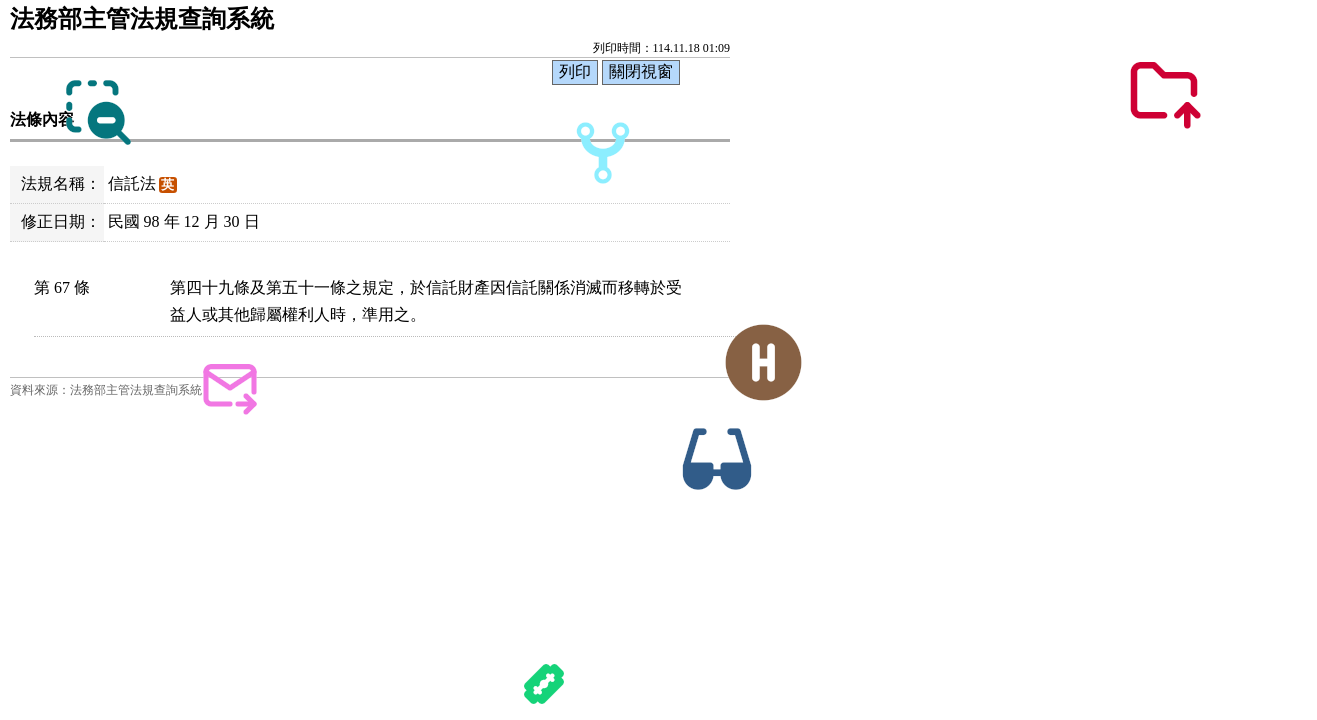  Describe the element at coordinates (717, 459) in the screenshot. I see `enable reading mode` at that location.